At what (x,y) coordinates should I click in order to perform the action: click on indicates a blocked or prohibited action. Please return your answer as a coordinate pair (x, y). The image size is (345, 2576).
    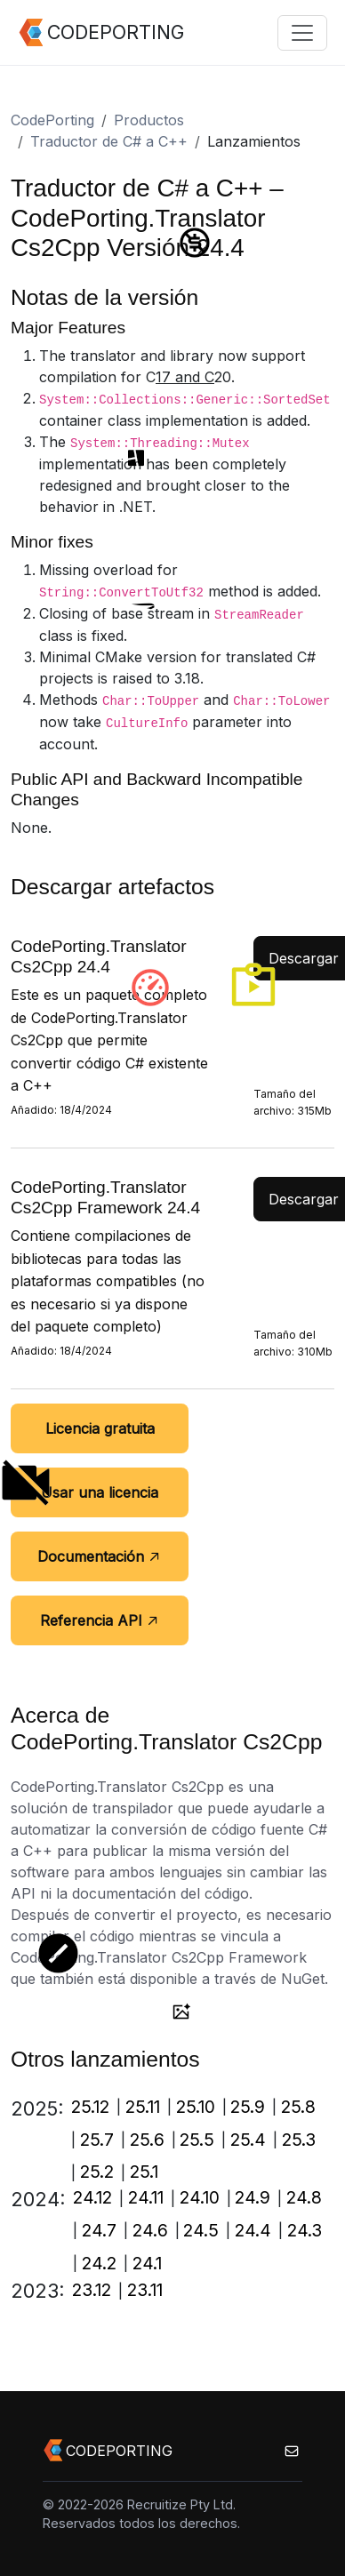
    Looking at the image, I should click on (58, 1953).